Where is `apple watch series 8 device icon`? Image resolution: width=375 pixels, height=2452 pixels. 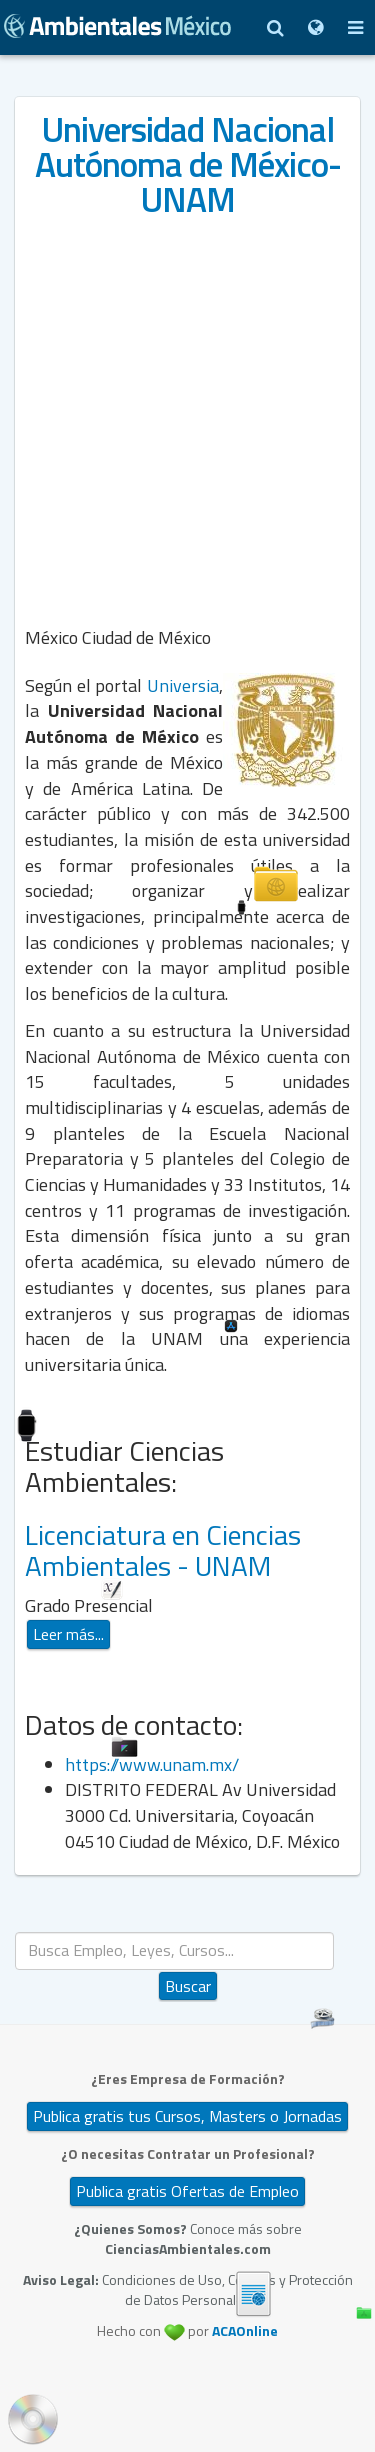
apple watch series 8 device icon is located at coordinates (26, 1425).